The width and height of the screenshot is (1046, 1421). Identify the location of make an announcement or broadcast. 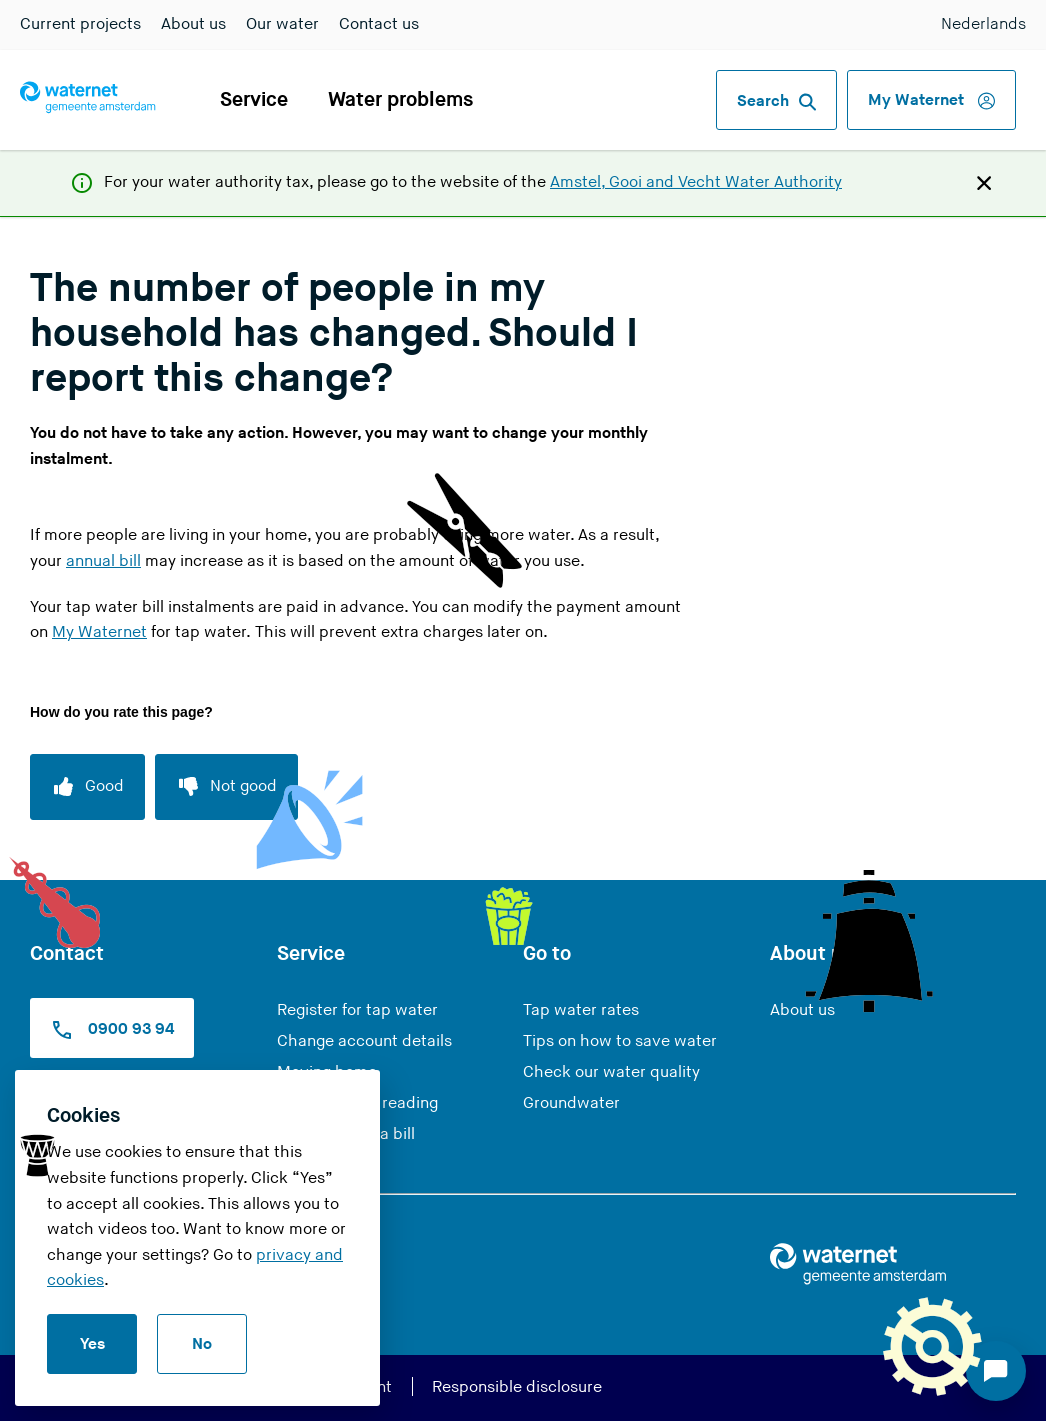
(309, 824).